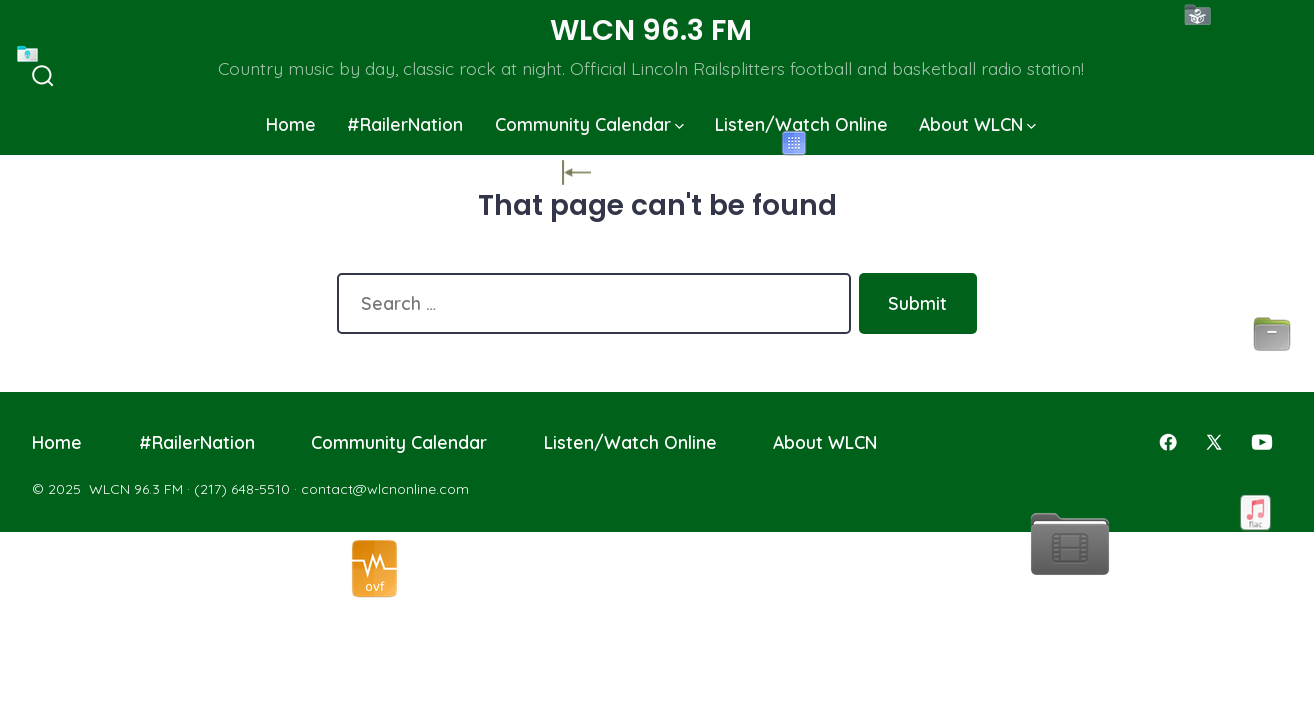 The height and width of the screenshot is (720, 1314). Describe the element at coordinates (1070, 544) in the screenshot. I see `open your videos folder` at that location.